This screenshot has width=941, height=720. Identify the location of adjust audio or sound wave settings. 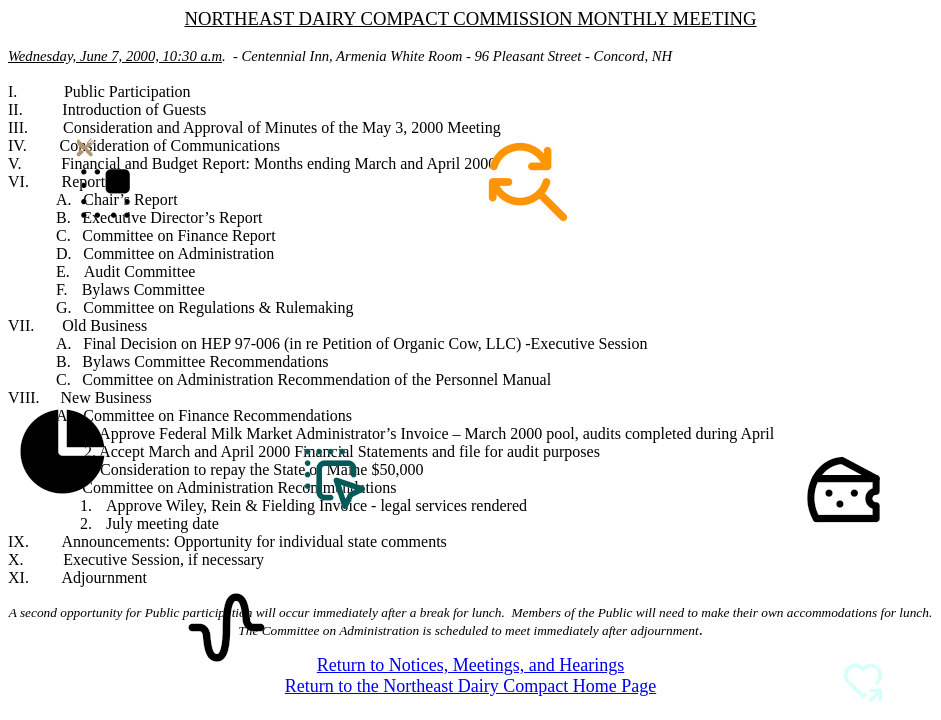
(226, 627).